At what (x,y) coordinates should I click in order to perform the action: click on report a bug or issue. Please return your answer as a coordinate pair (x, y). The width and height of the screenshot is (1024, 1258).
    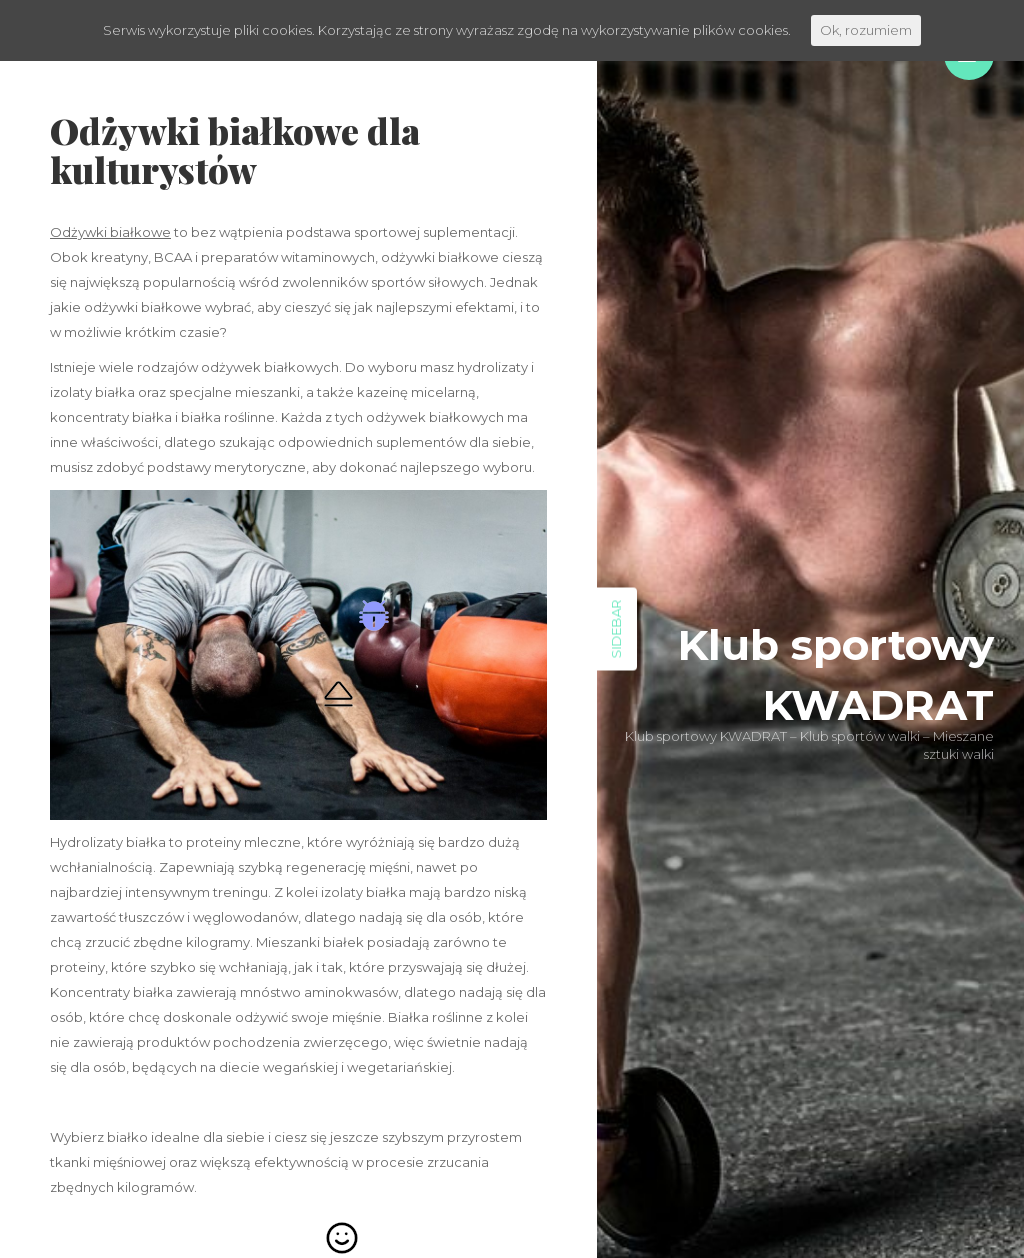
    Looking at the image, I should click on (374, 615).